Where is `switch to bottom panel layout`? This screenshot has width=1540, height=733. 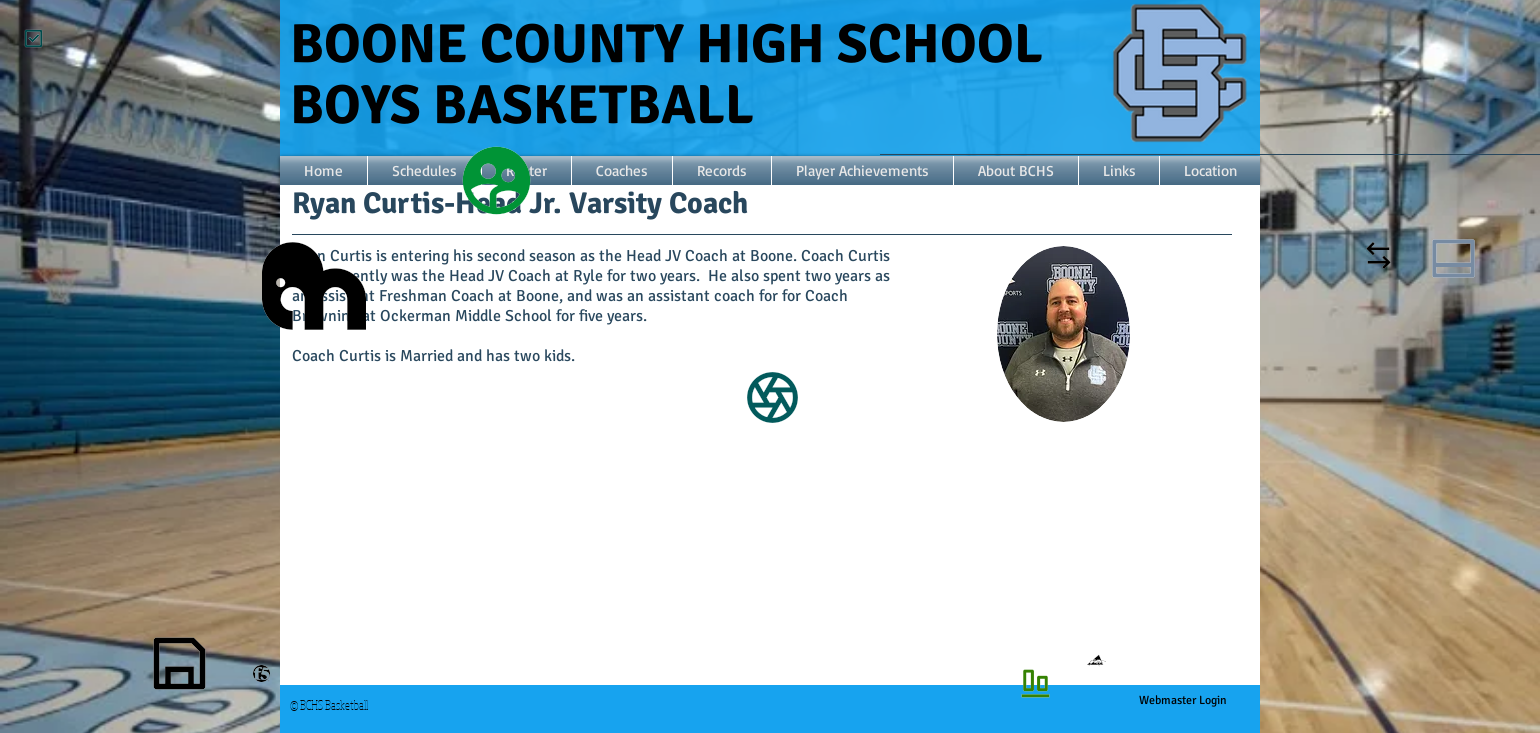 switch to bottom panel layout is located at coordinates (1453, 258).